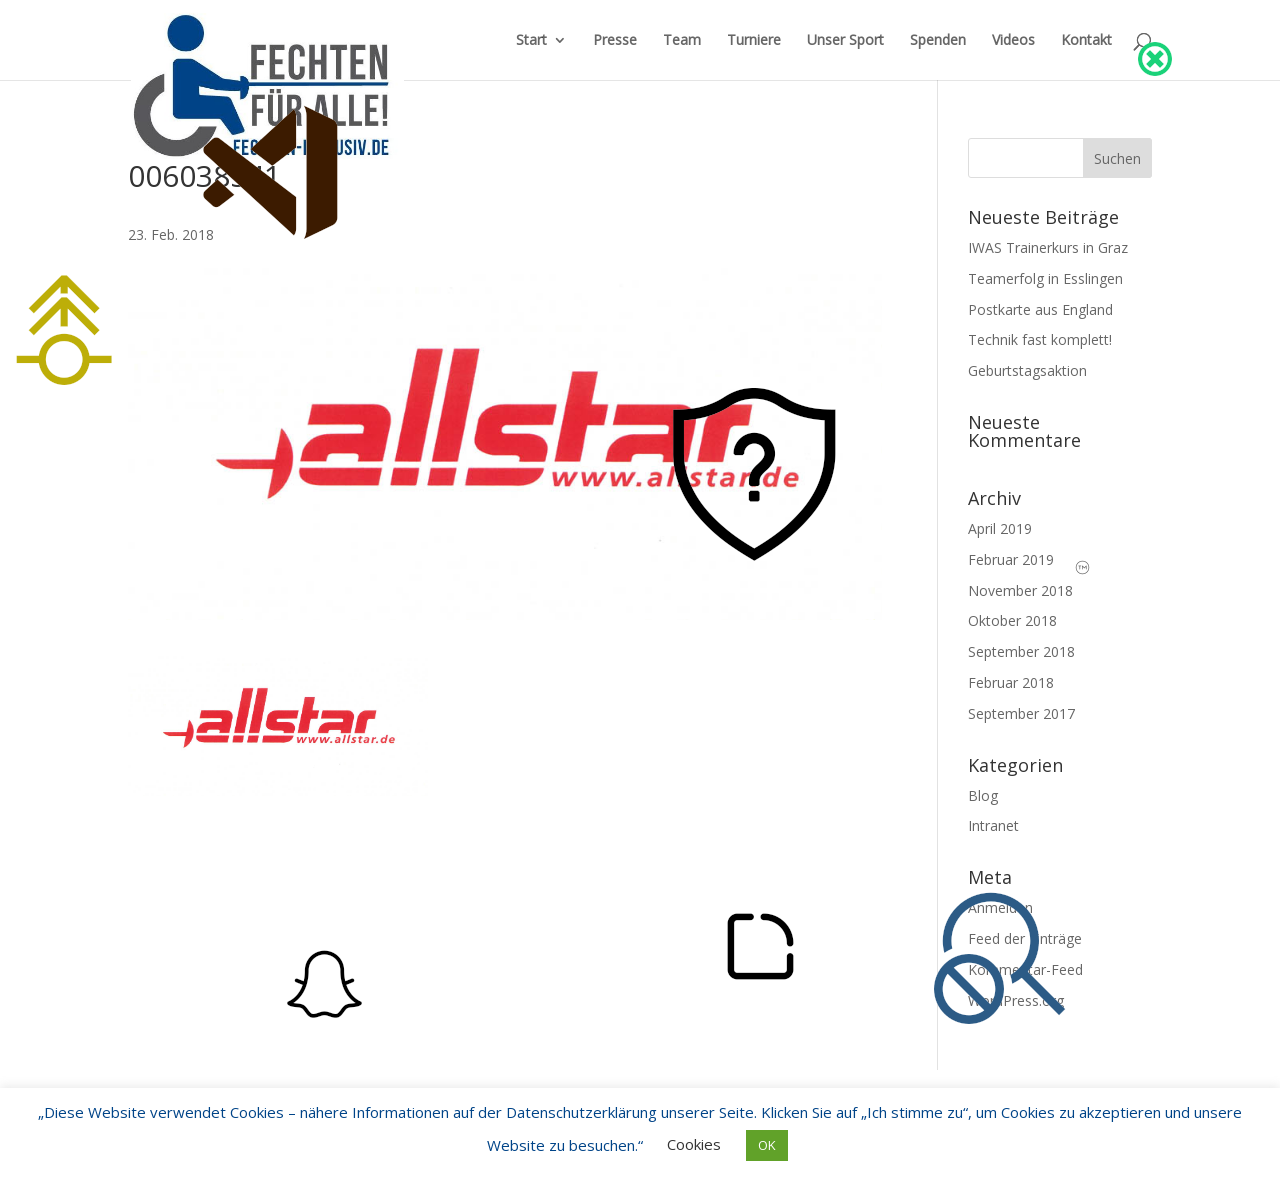  What do you see at coordinates (60, 326) in the screenshot?
I see `force push changes to a repository` at bounding box center [60, 326].